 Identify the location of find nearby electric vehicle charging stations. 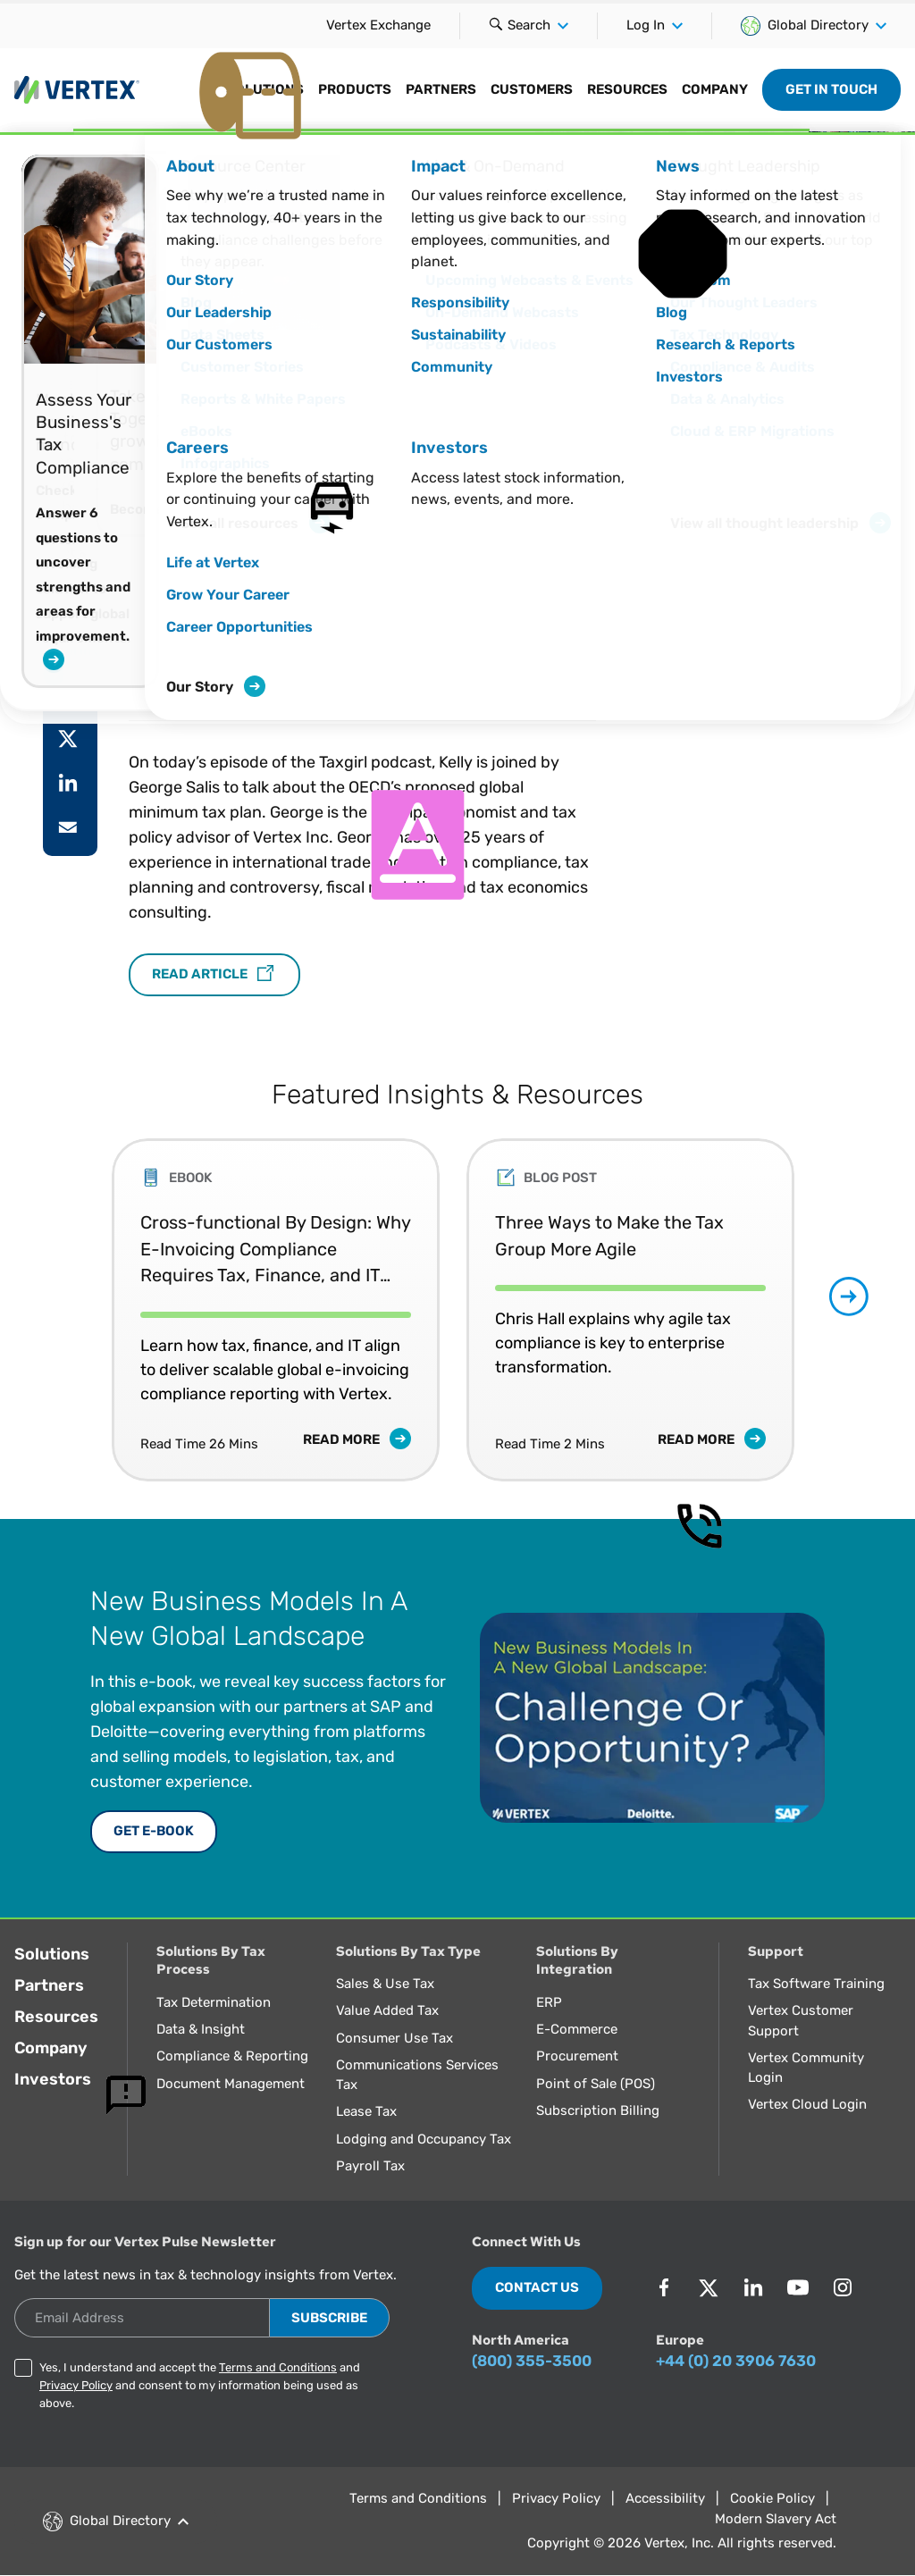
(332, 508).